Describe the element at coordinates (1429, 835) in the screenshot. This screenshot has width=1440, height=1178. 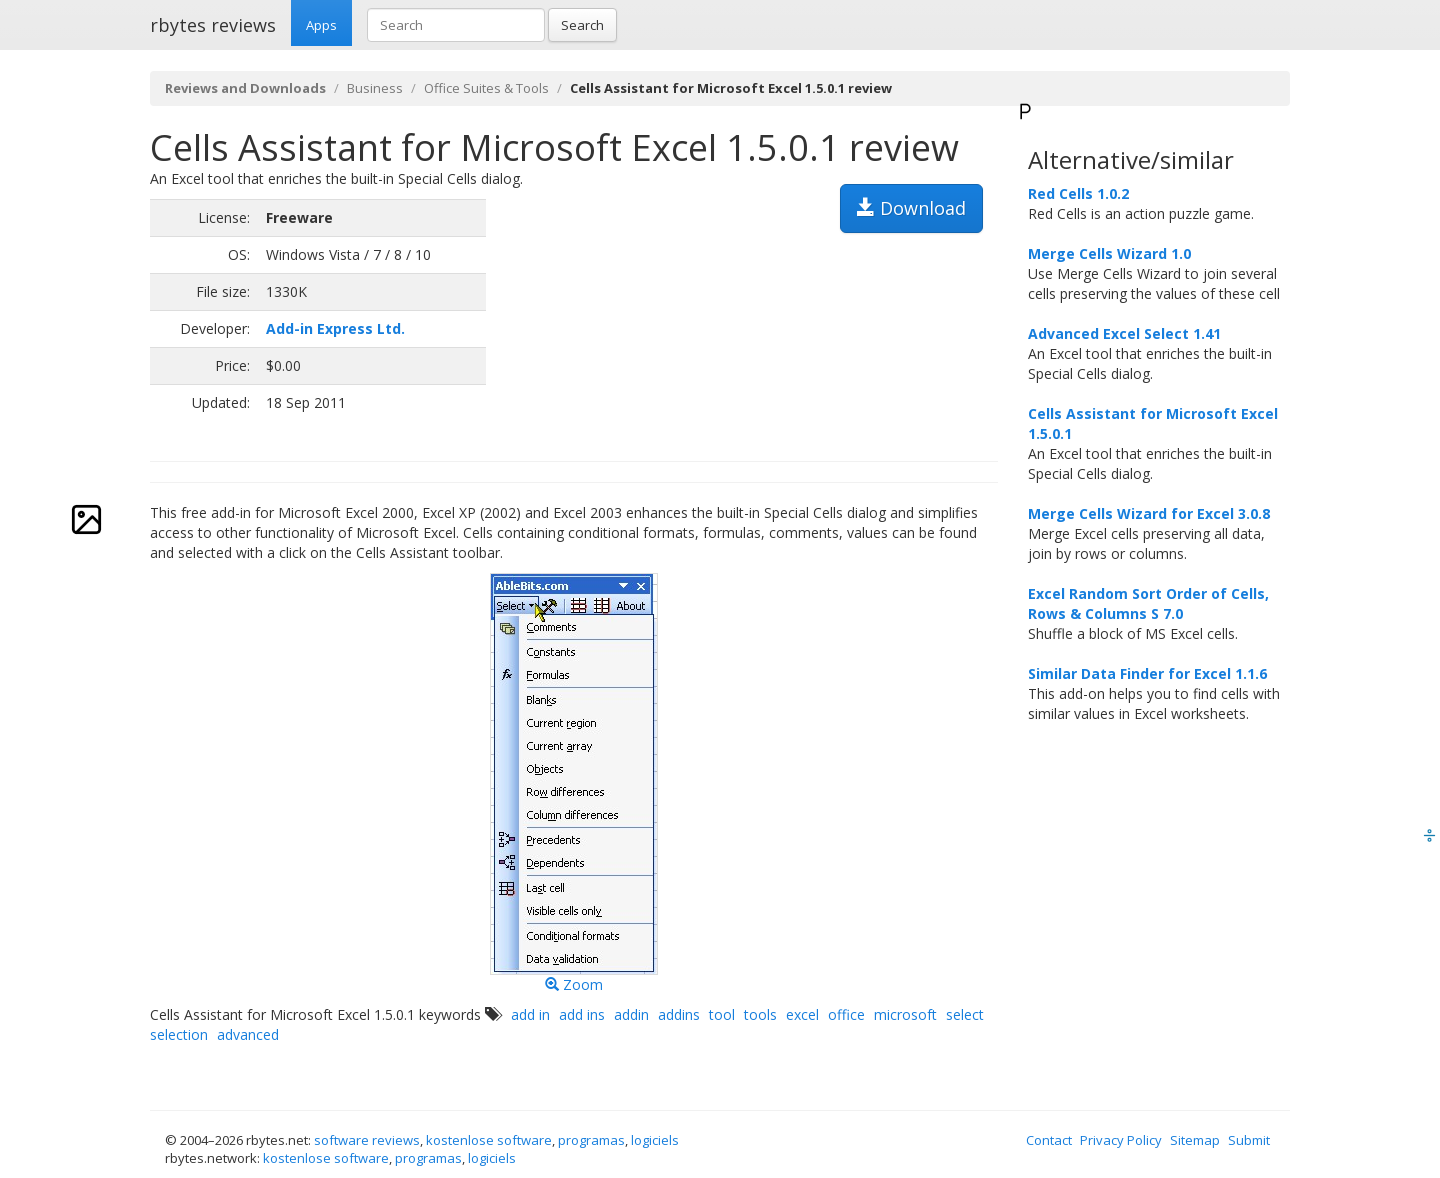
I see `perform division calculation` at that location.